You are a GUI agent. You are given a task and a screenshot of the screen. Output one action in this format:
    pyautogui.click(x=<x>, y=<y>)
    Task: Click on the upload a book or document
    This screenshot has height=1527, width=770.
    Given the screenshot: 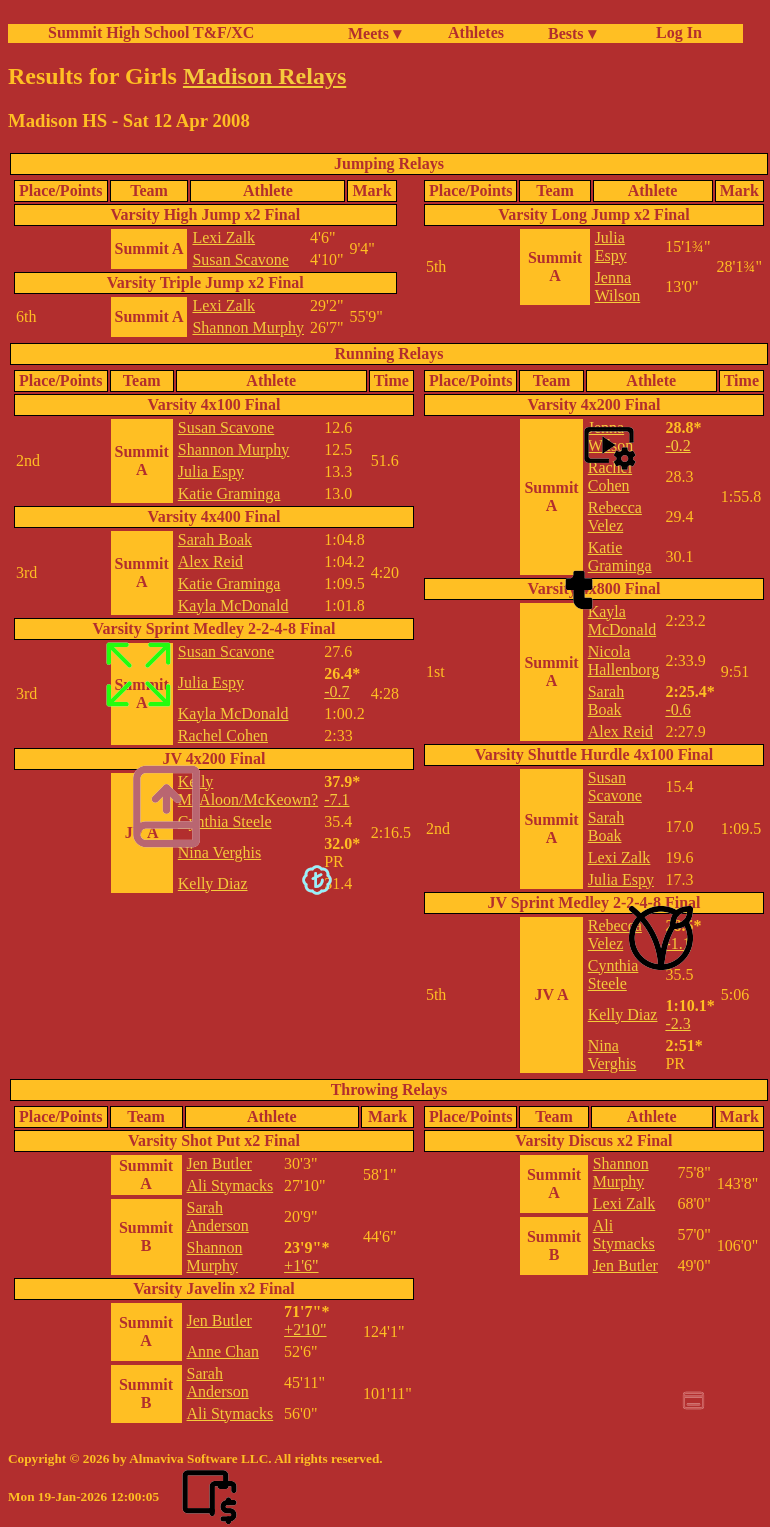 What is the action you would take?
    pyautogui.click(x=166, y=806)
    